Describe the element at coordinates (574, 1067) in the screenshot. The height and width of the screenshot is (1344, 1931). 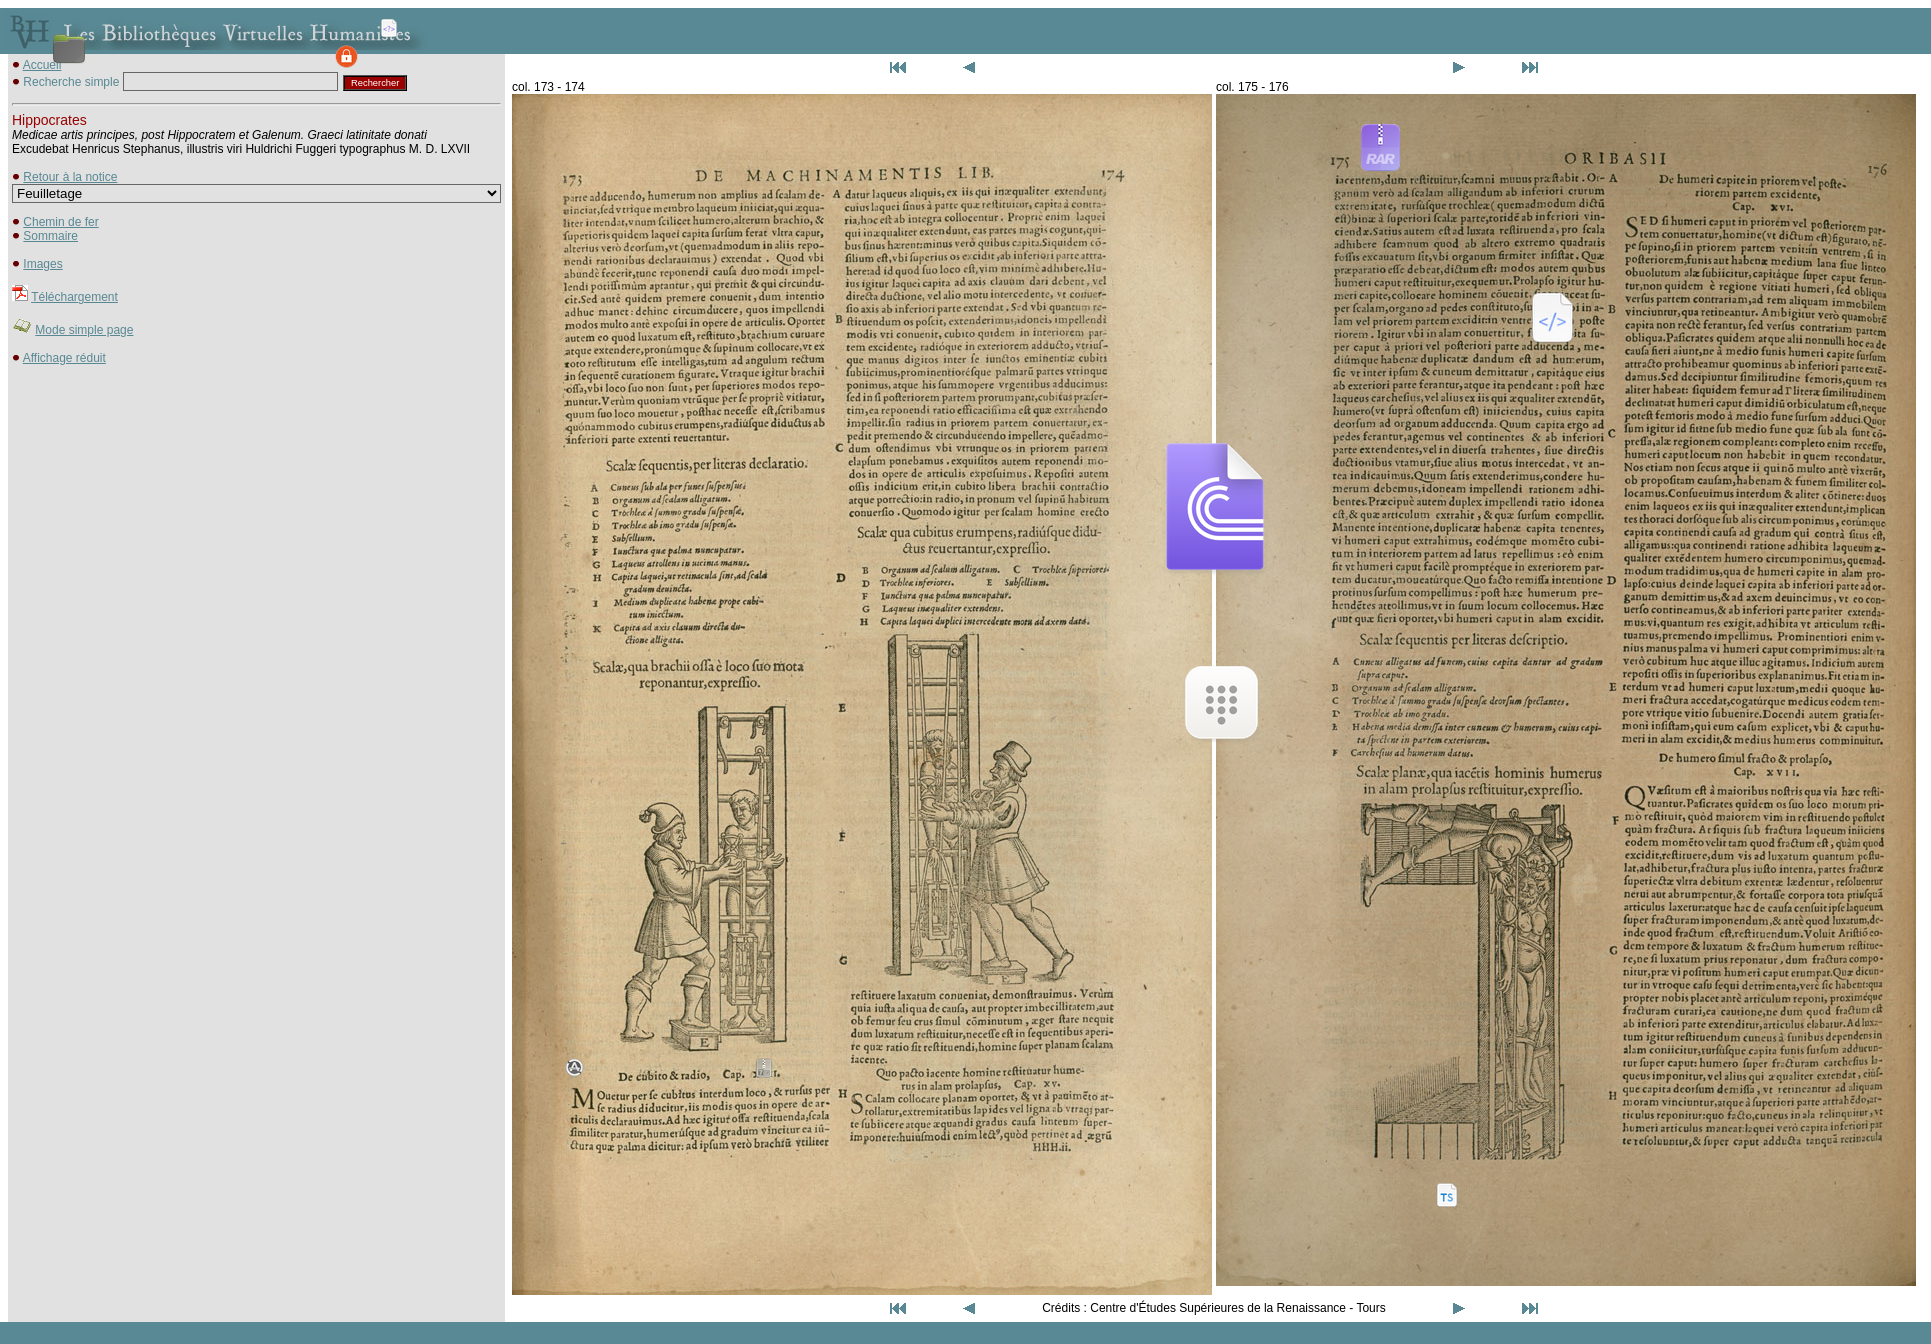
I see `check for available software updates` at that location.